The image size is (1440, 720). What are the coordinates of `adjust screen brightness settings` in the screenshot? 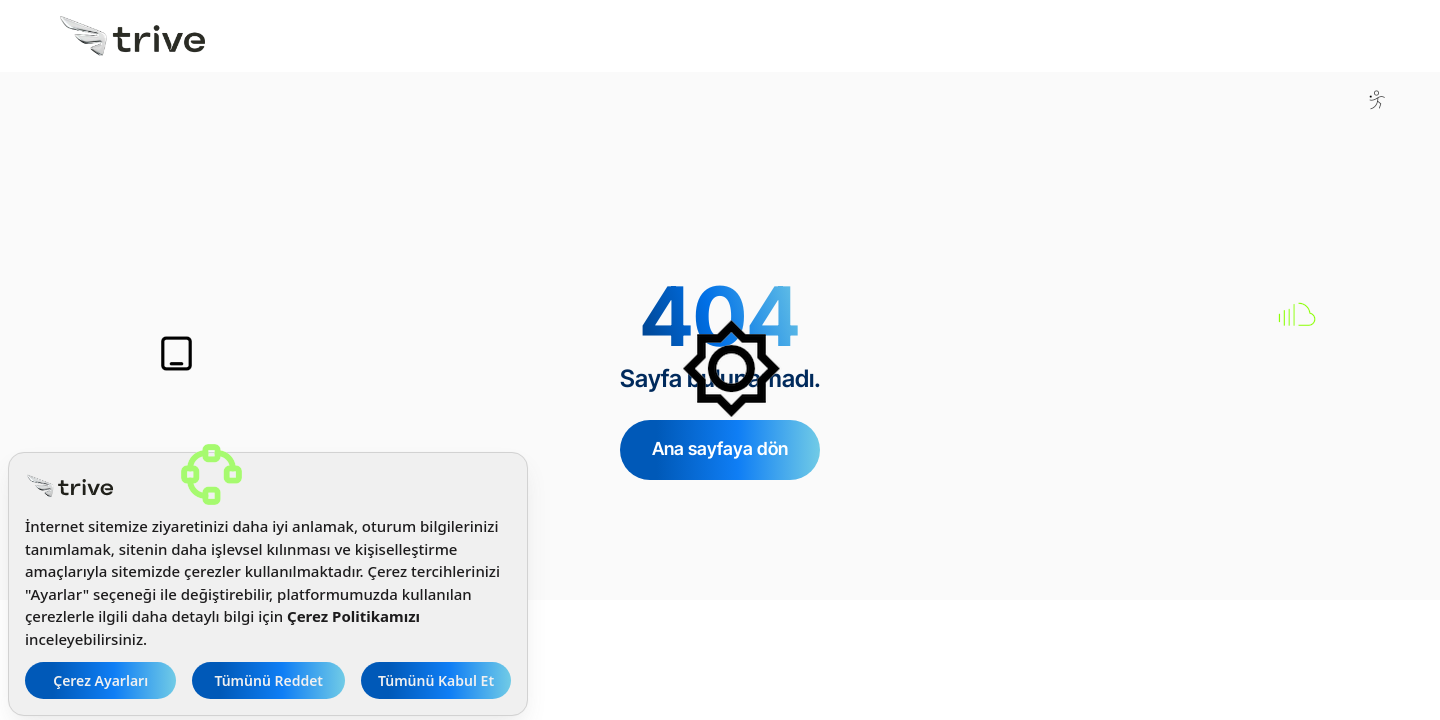 It's located at (731, 368).